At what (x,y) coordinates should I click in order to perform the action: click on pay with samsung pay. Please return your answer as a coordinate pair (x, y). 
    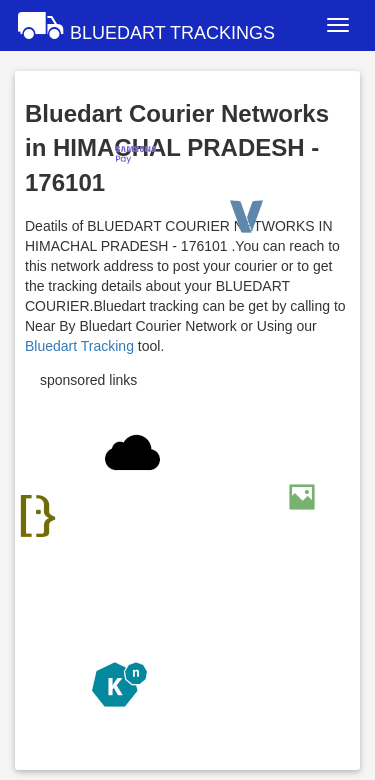
    Looking at the image, I should click on (136, 155).